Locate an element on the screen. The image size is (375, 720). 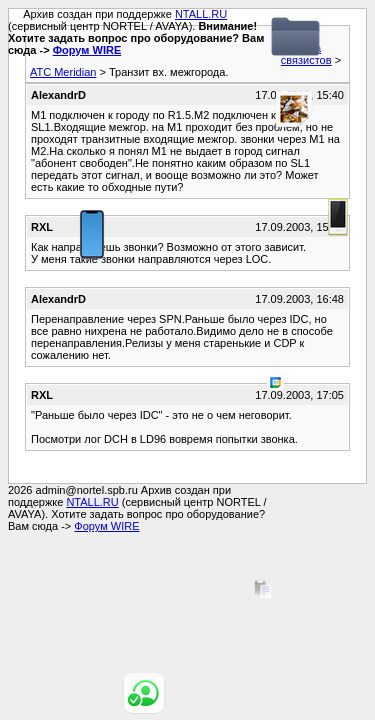
paste copied content from clipboard is located at coordinates (263, 589).